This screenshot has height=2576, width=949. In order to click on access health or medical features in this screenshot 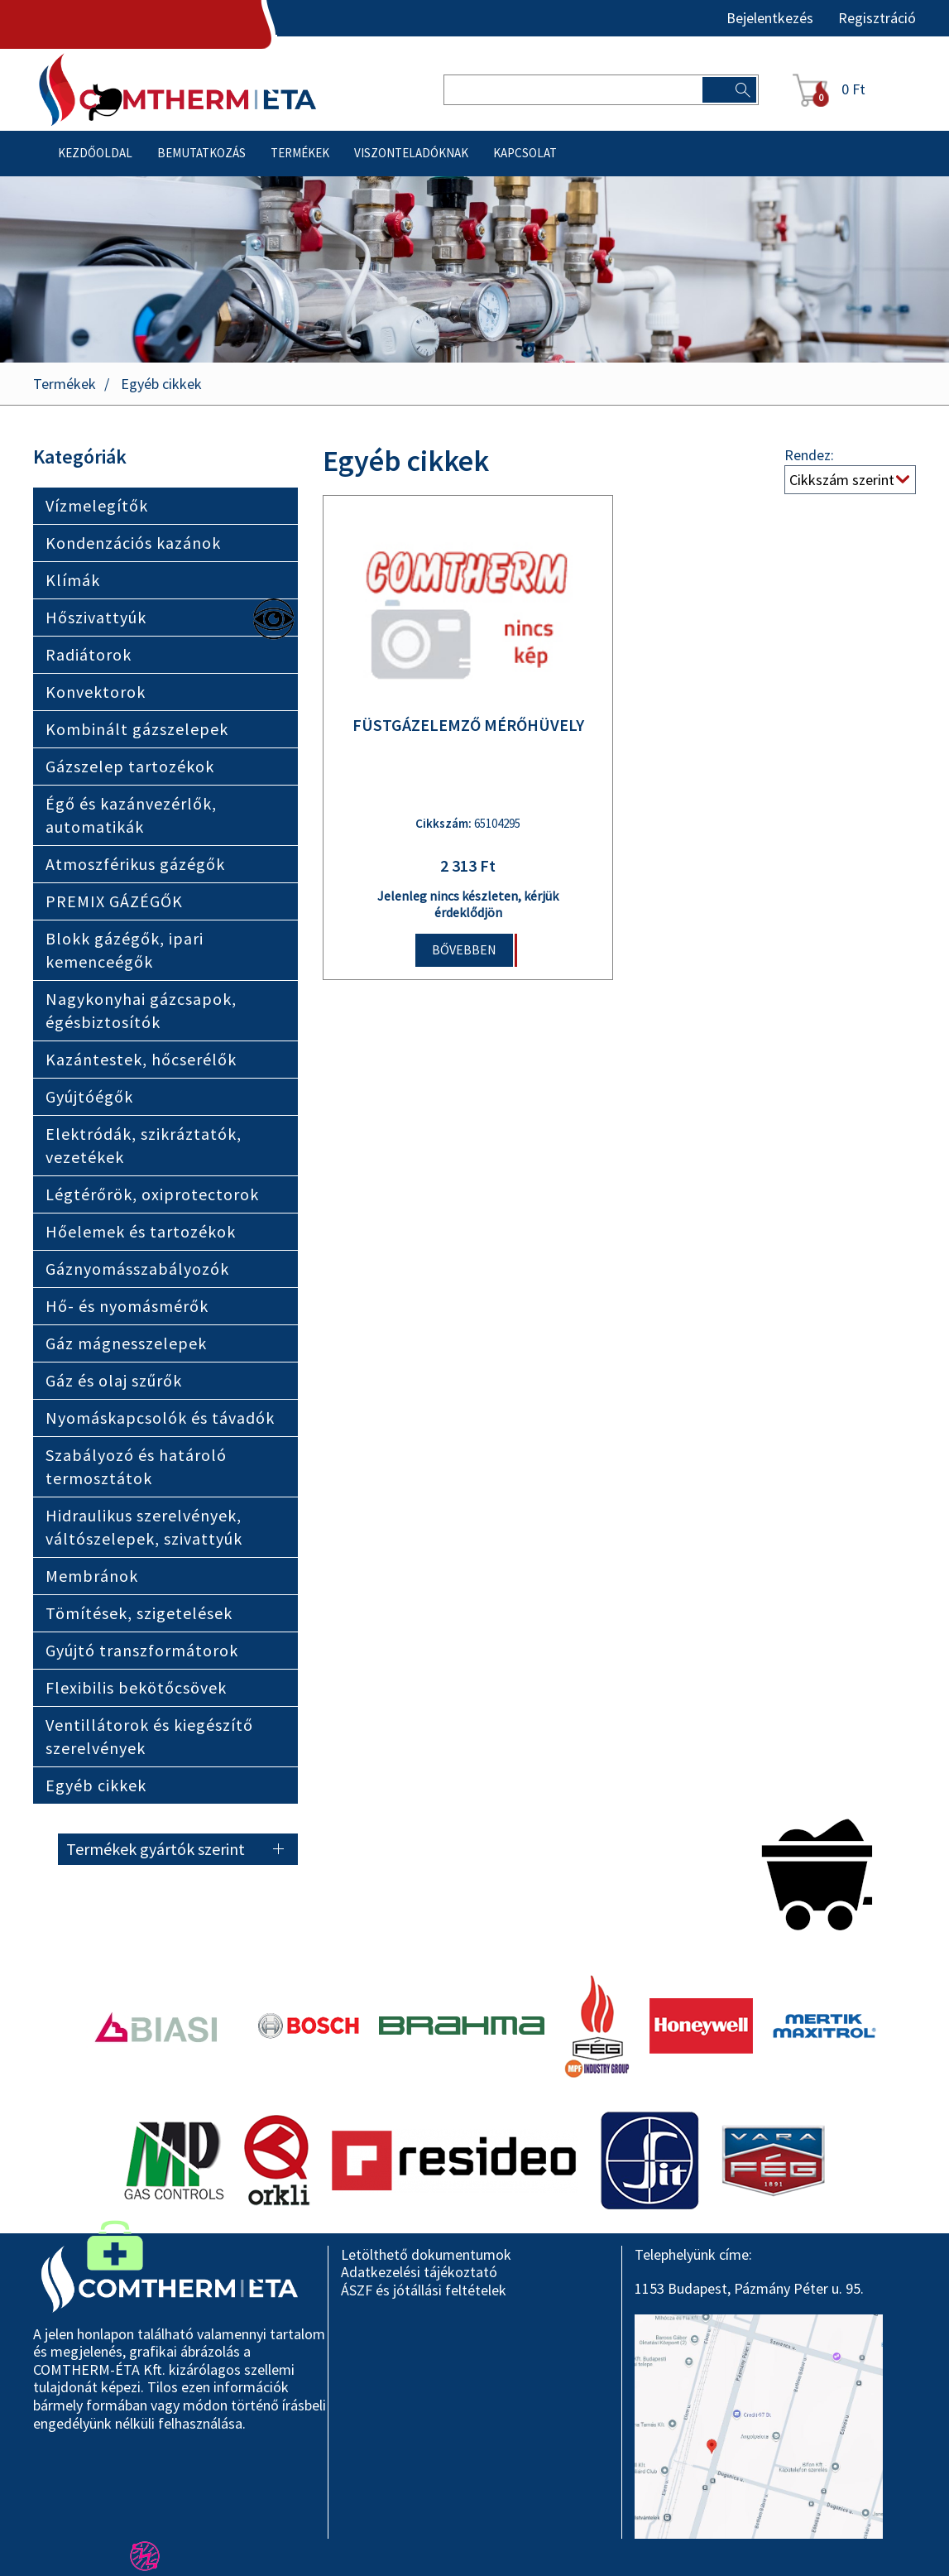, I will do `click(115, 2242)`.